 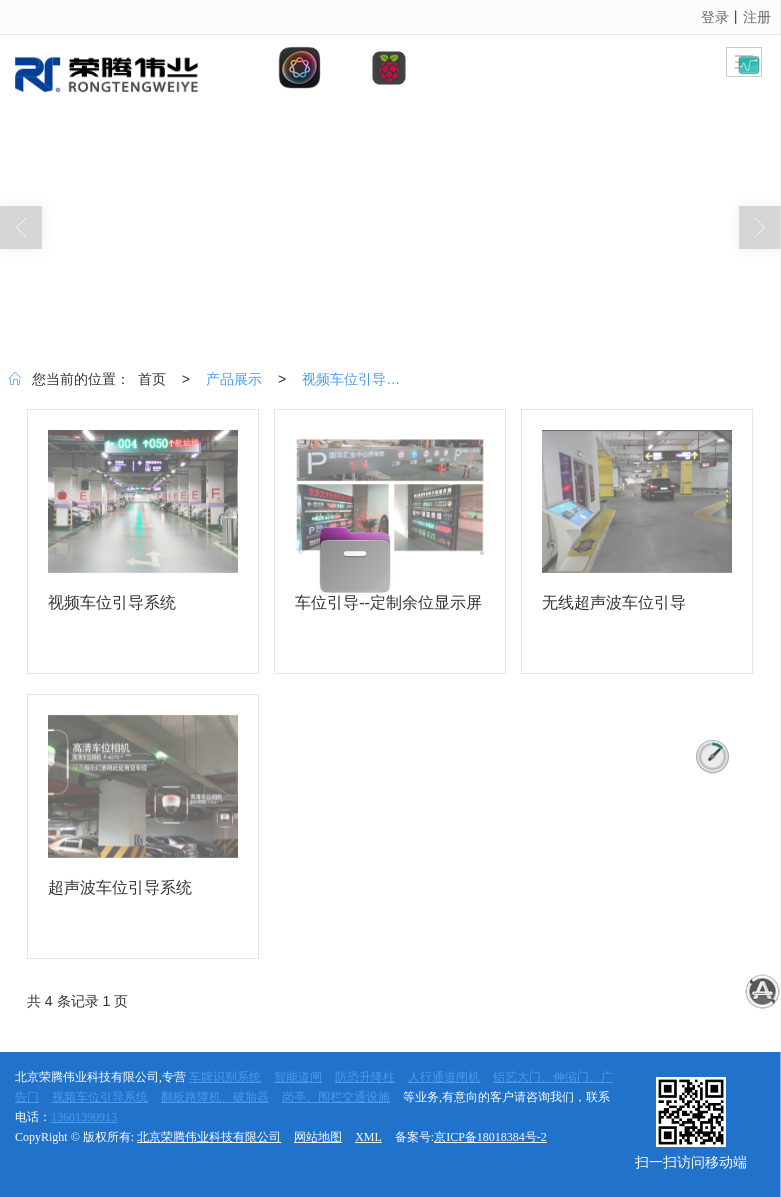 What do you see at coordinates (749, 65) in the screenshot?
I see `open system resource usage monitor` at bounding box center [749, 65].